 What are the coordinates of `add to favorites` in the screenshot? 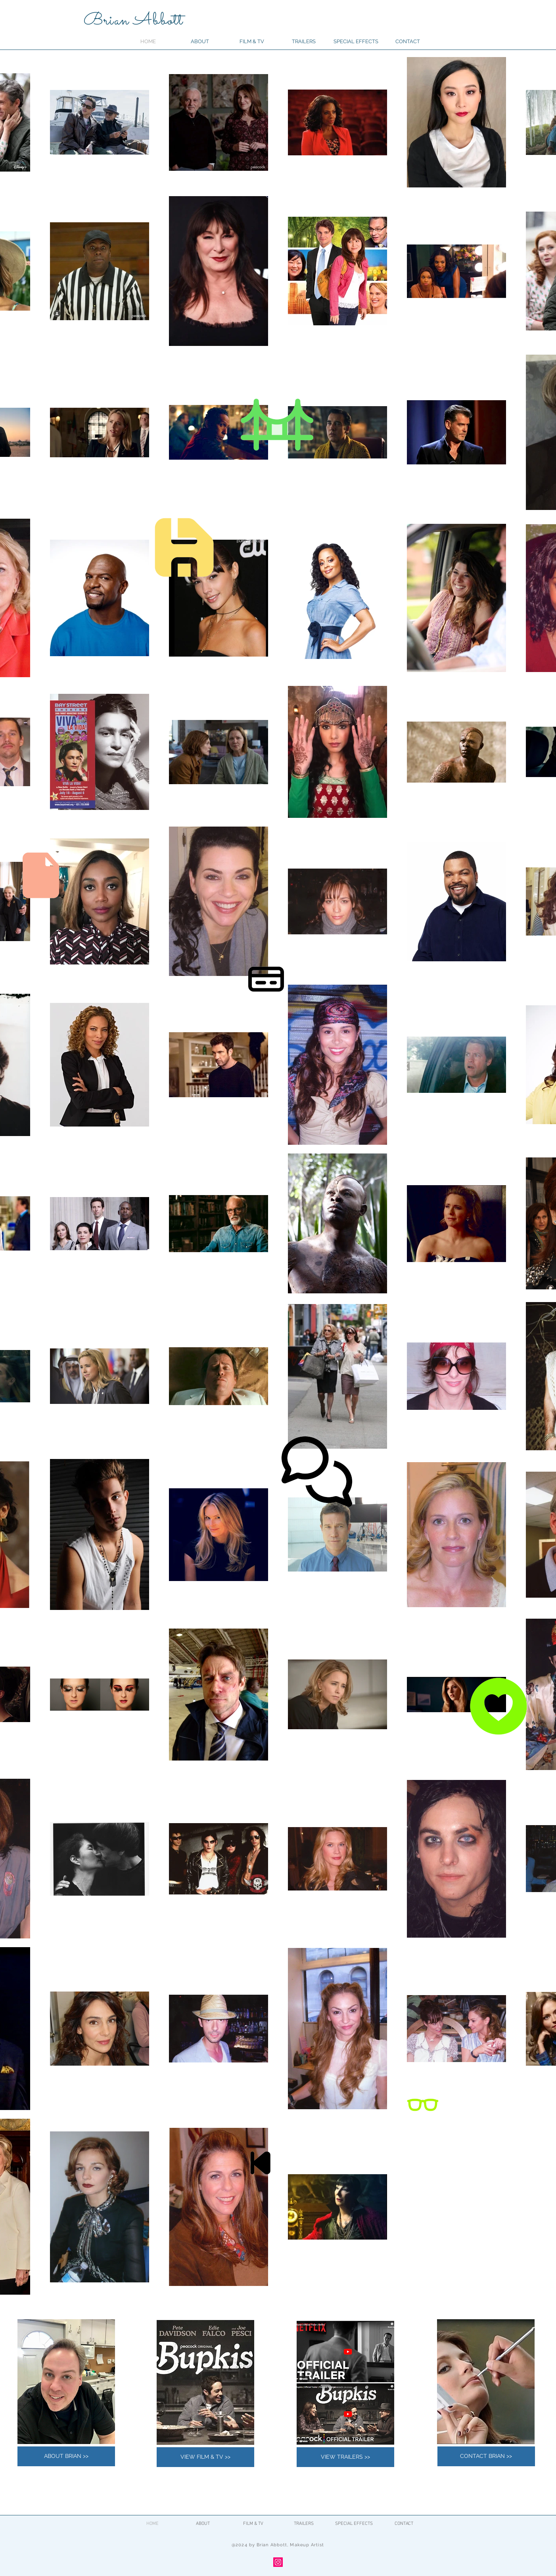 It's located at (498, 1706).